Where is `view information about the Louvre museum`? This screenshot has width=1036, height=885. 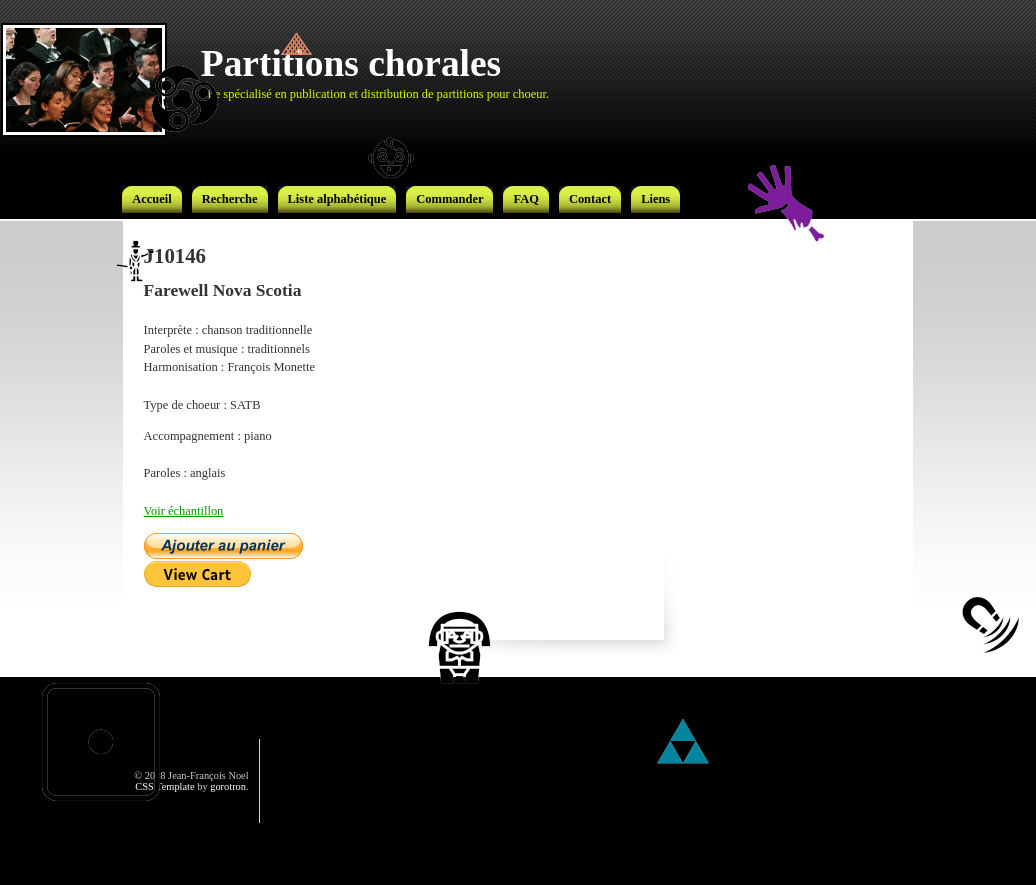
view information about the Louvre museum is located at coordinates (296, 44).